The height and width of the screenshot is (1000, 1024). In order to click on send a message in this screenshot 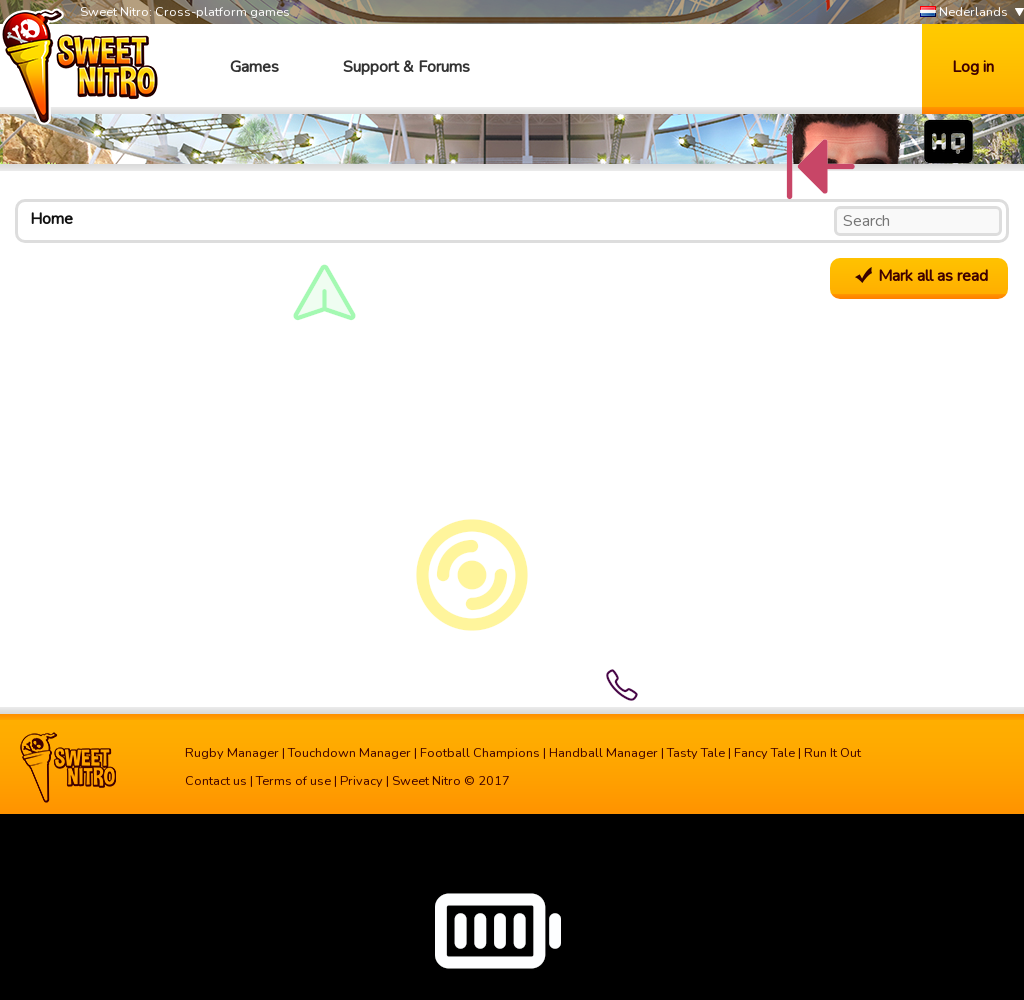, I will do `click(324, 293)`.